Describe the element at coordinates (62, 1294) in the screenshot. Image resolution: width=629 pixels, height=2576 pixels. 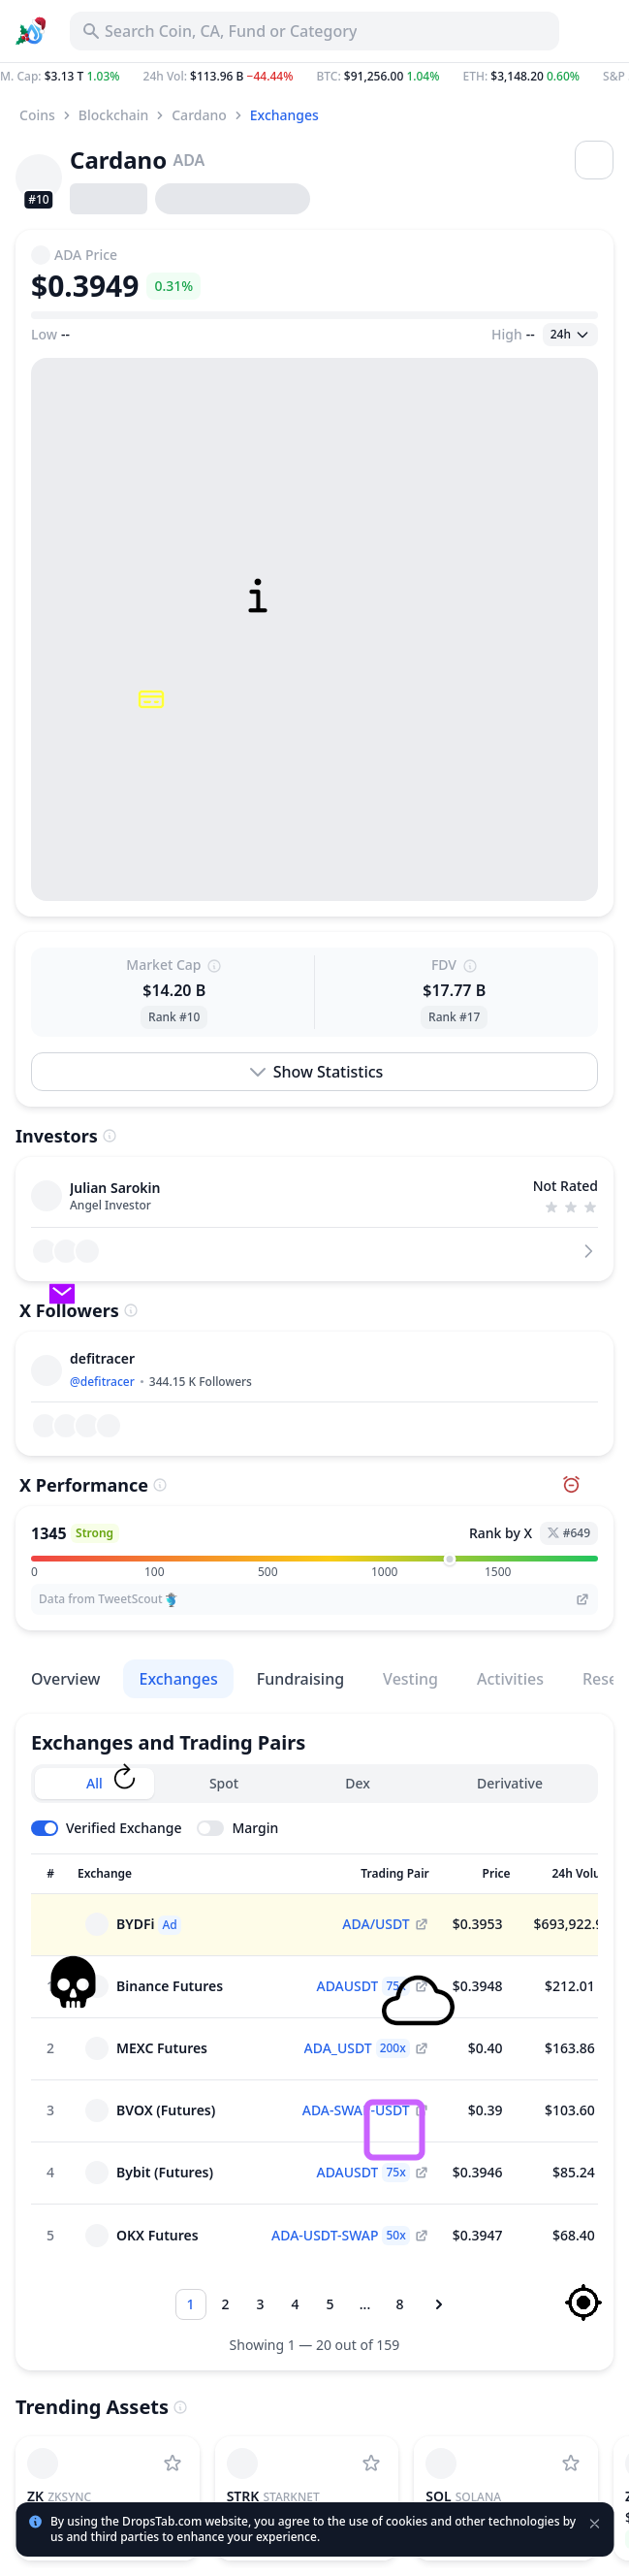
I see `open your email inbox` at that location.